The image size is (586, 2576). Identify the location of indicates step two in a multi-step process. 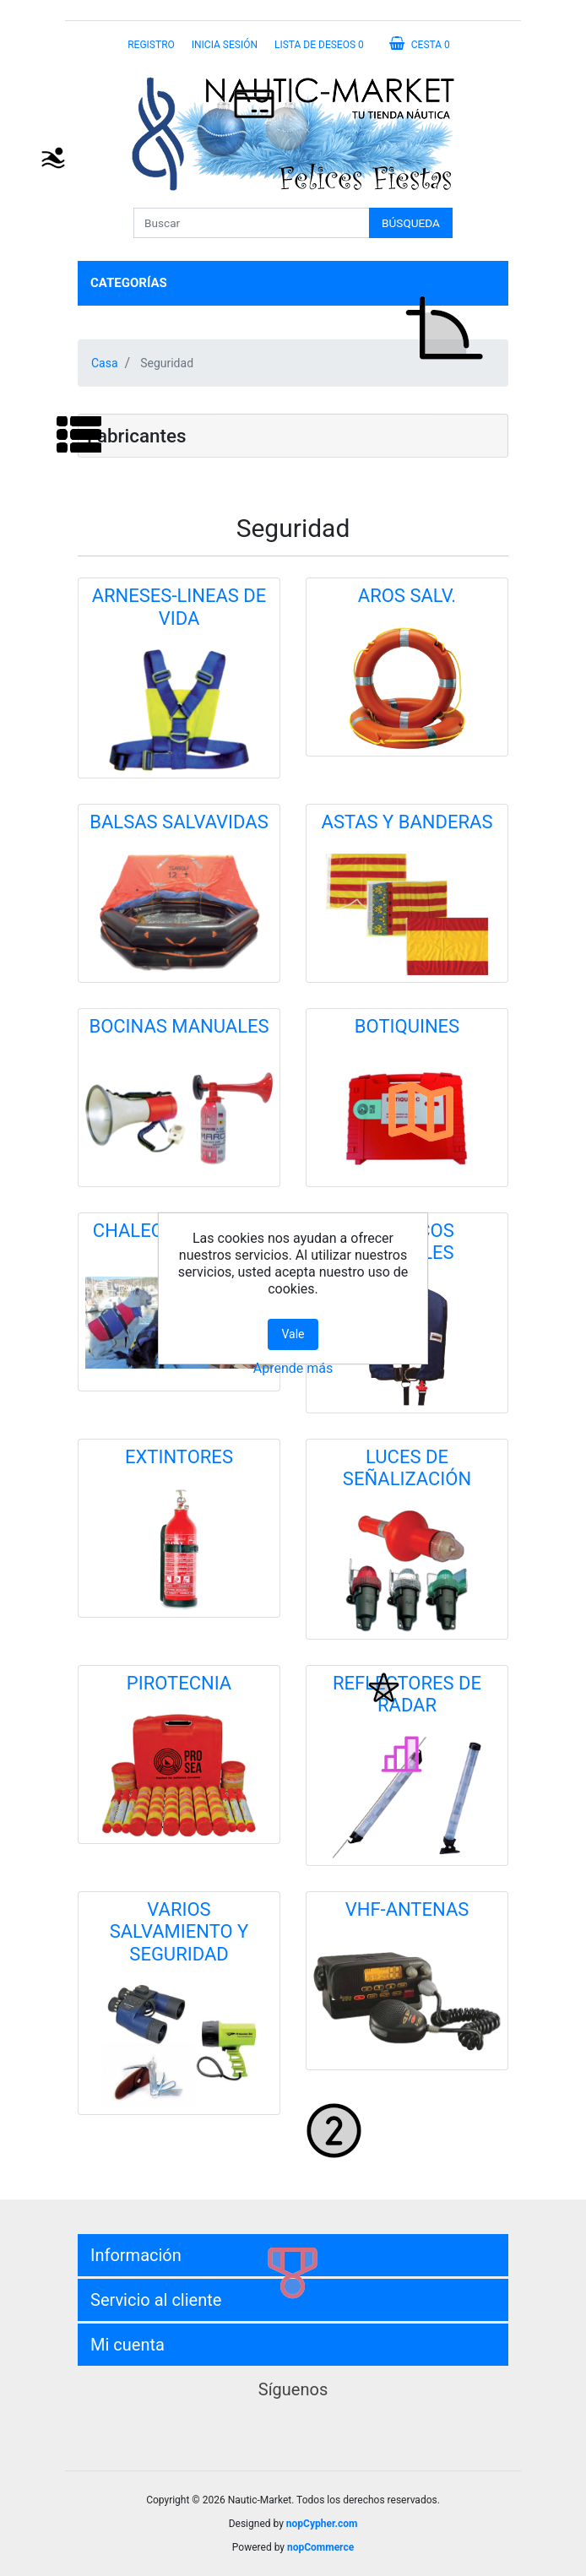
(334, 2130).